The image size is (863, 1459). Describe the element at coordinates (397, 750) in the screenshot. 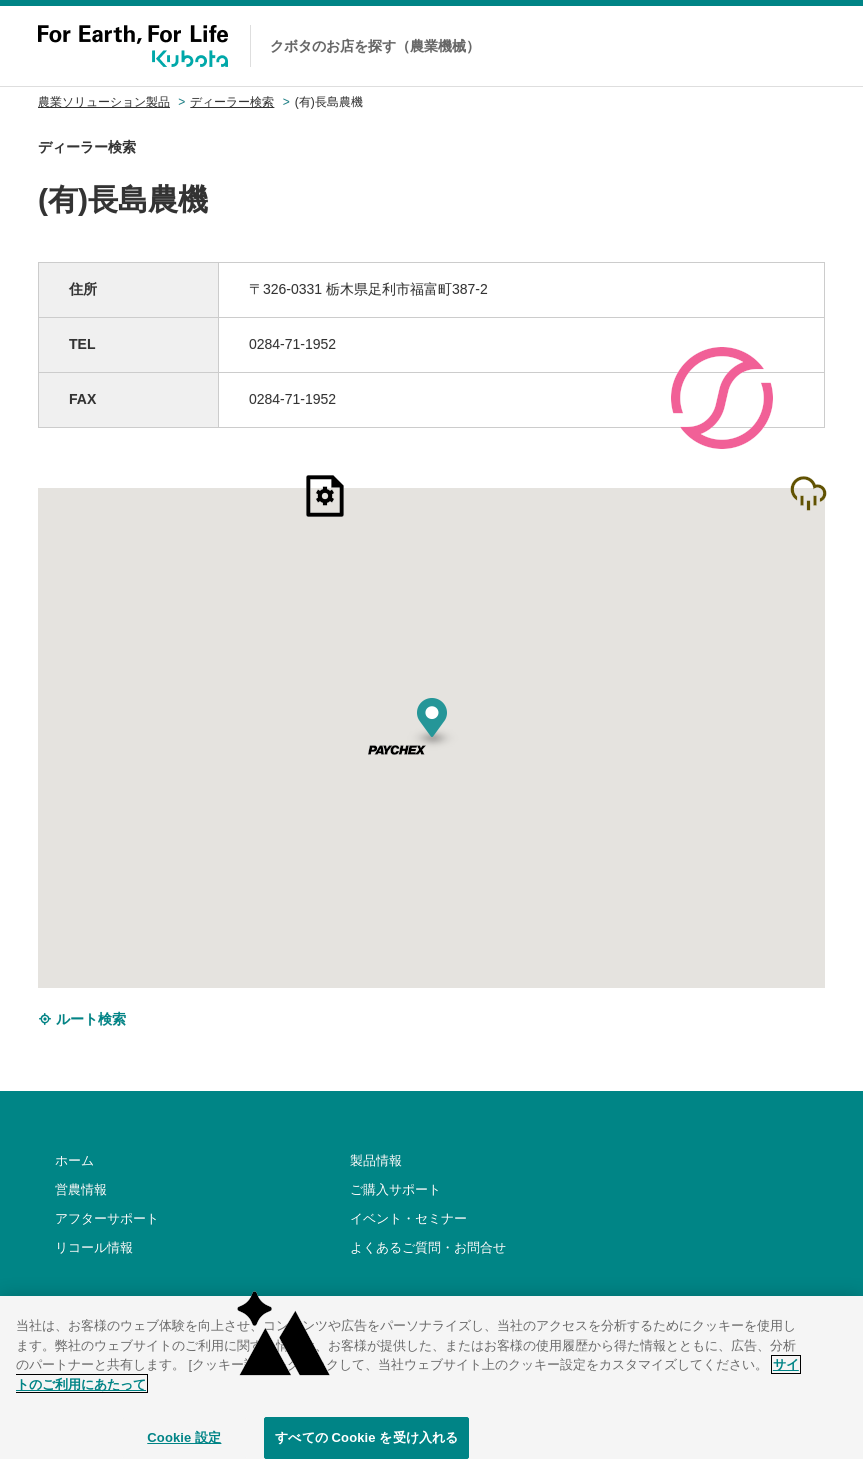

I see `access Paychex payroll services` at that location.